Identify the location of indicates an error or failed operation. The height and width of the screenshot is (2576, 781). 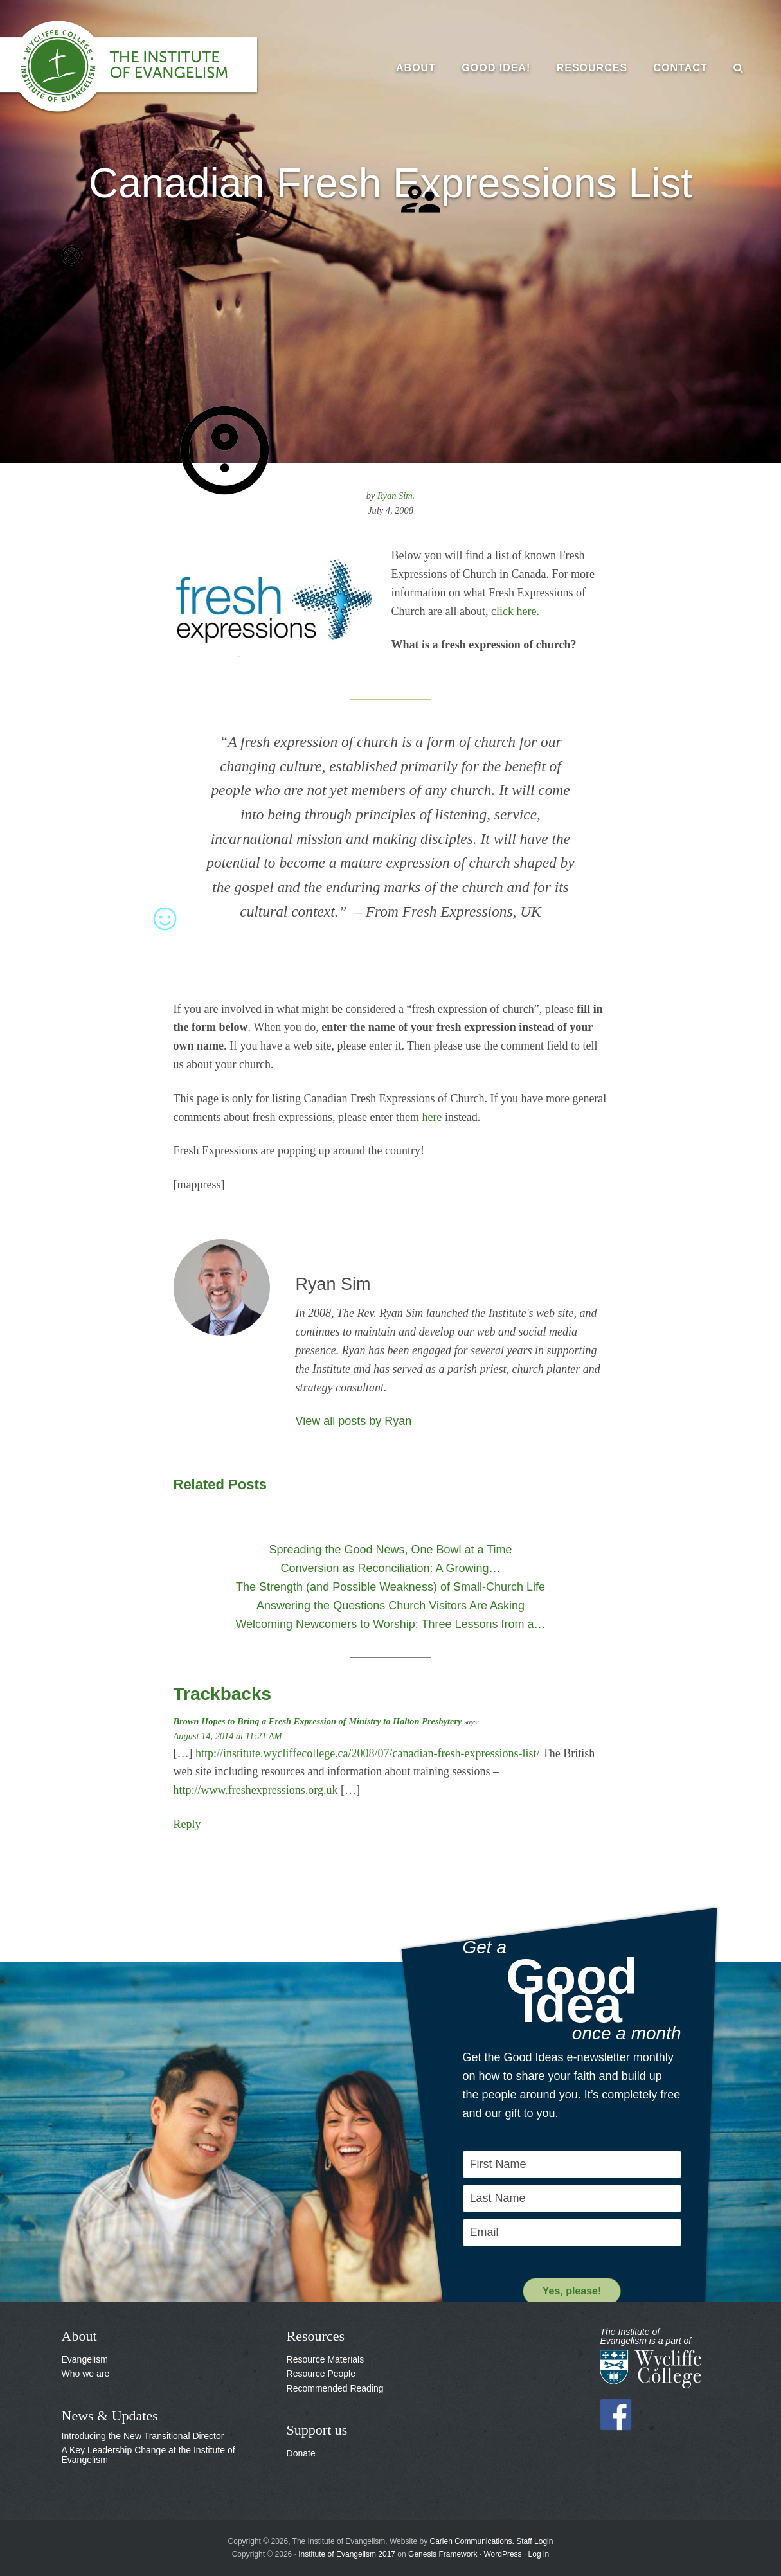
(71, 255).